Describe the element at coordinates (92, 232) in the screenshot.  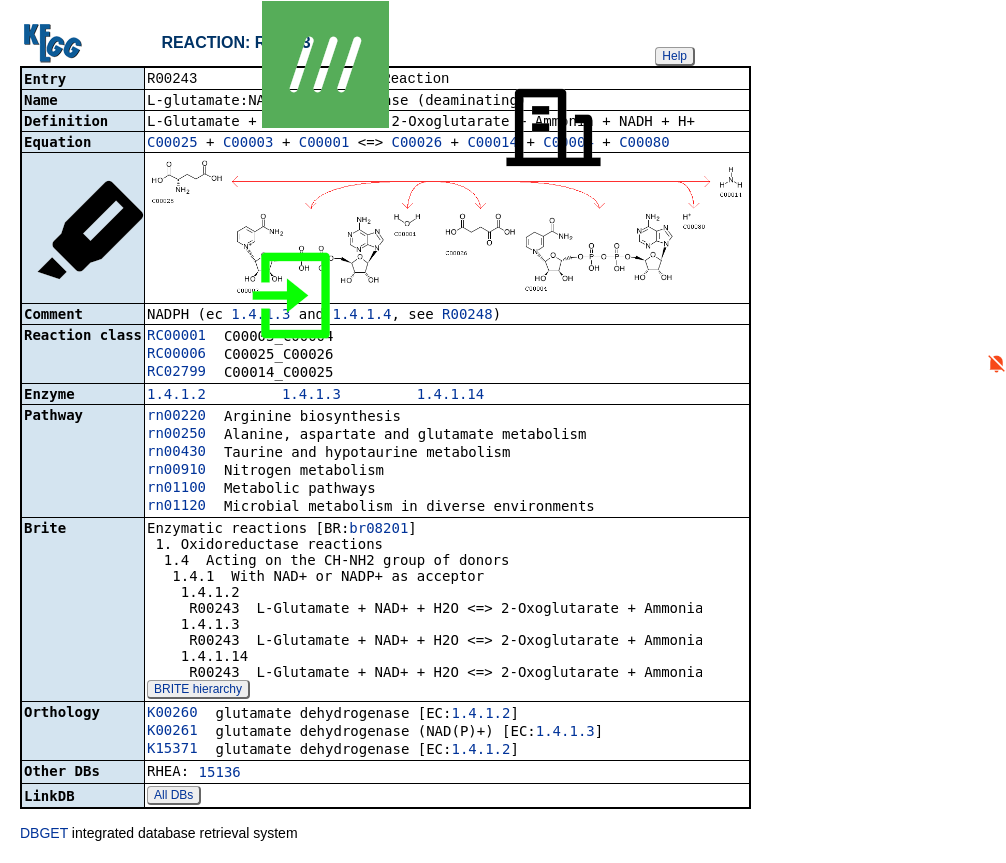
I see `highlight or mark up text` at that location.